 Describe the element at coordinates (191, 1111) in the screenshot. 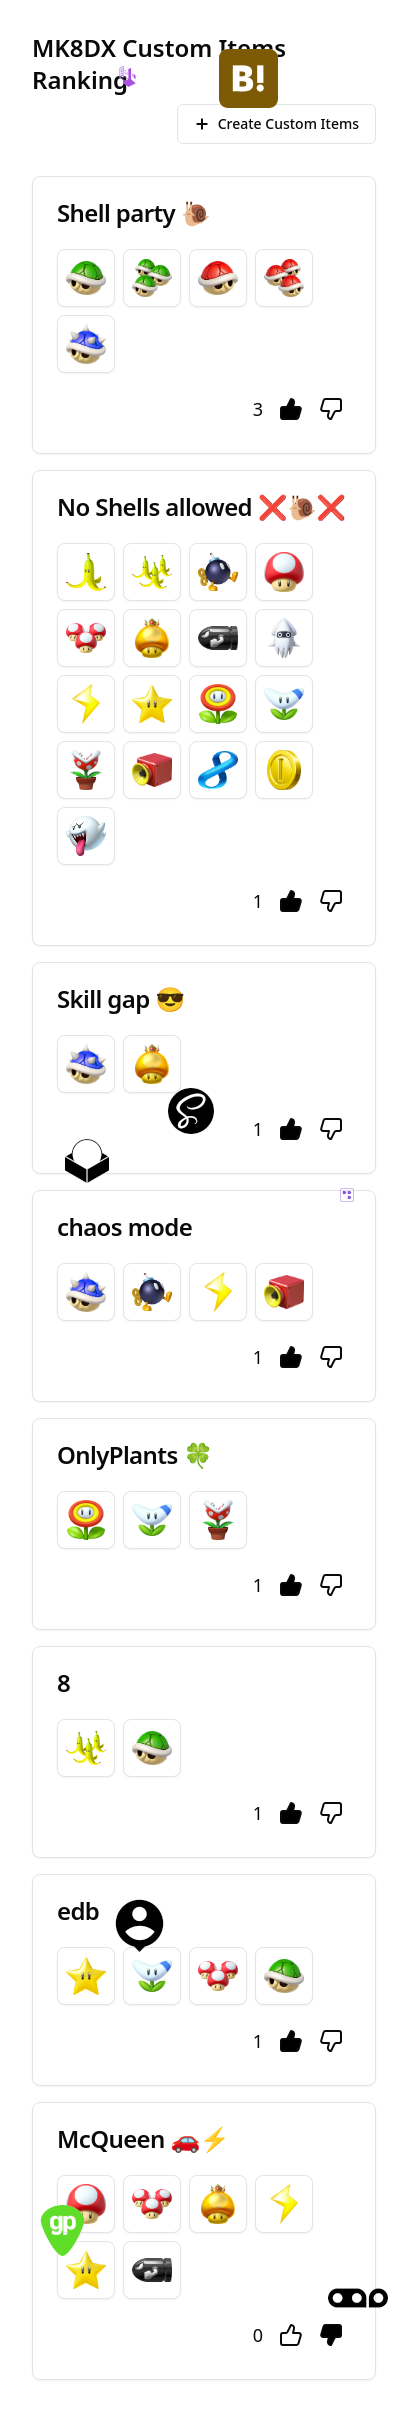

I see `sass css preprocessor logo` at that location.